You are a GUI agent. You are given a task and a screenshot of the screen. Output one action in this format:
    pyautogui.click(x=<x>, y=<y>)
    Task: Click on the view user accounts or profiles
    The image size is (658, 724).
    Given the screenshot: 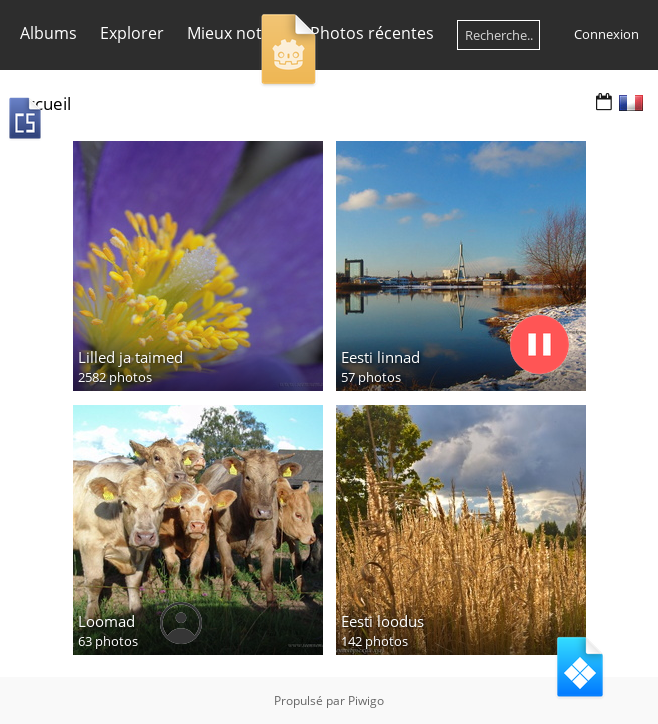 What is the action you would take?
    pyautogui.click(x=181, y=623)
    